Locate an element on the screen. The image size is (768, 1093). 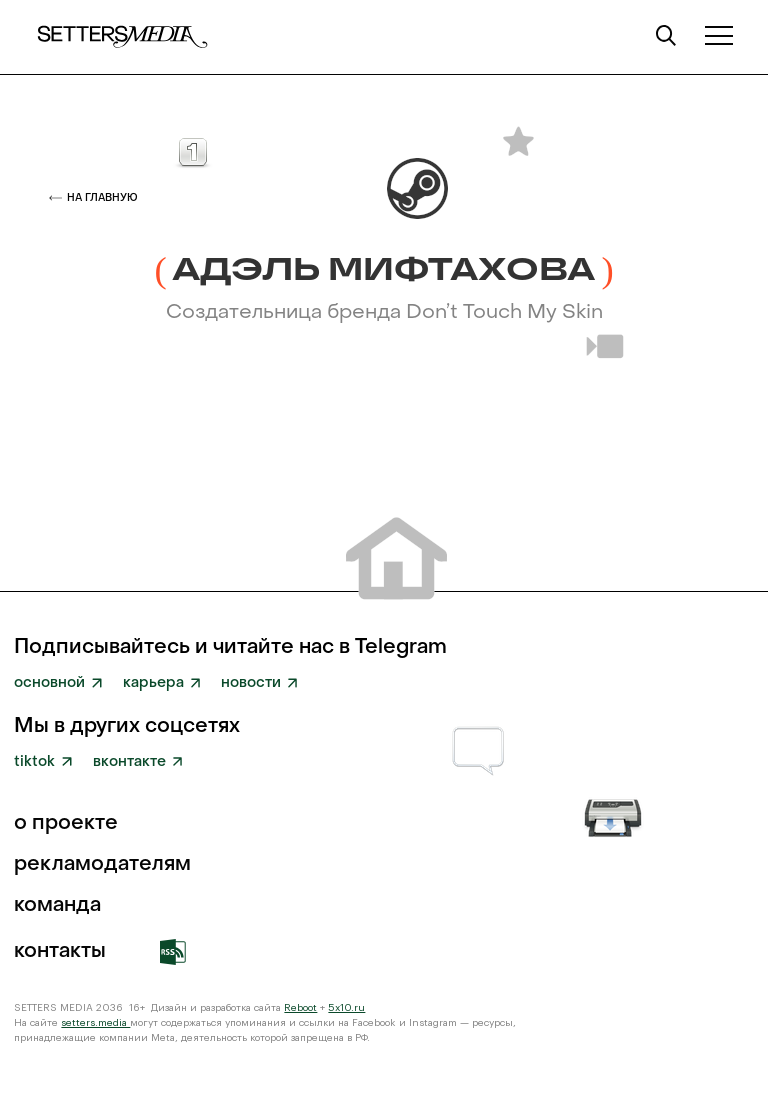
navigate to home screen or directory is located at coordinates (396, 561).